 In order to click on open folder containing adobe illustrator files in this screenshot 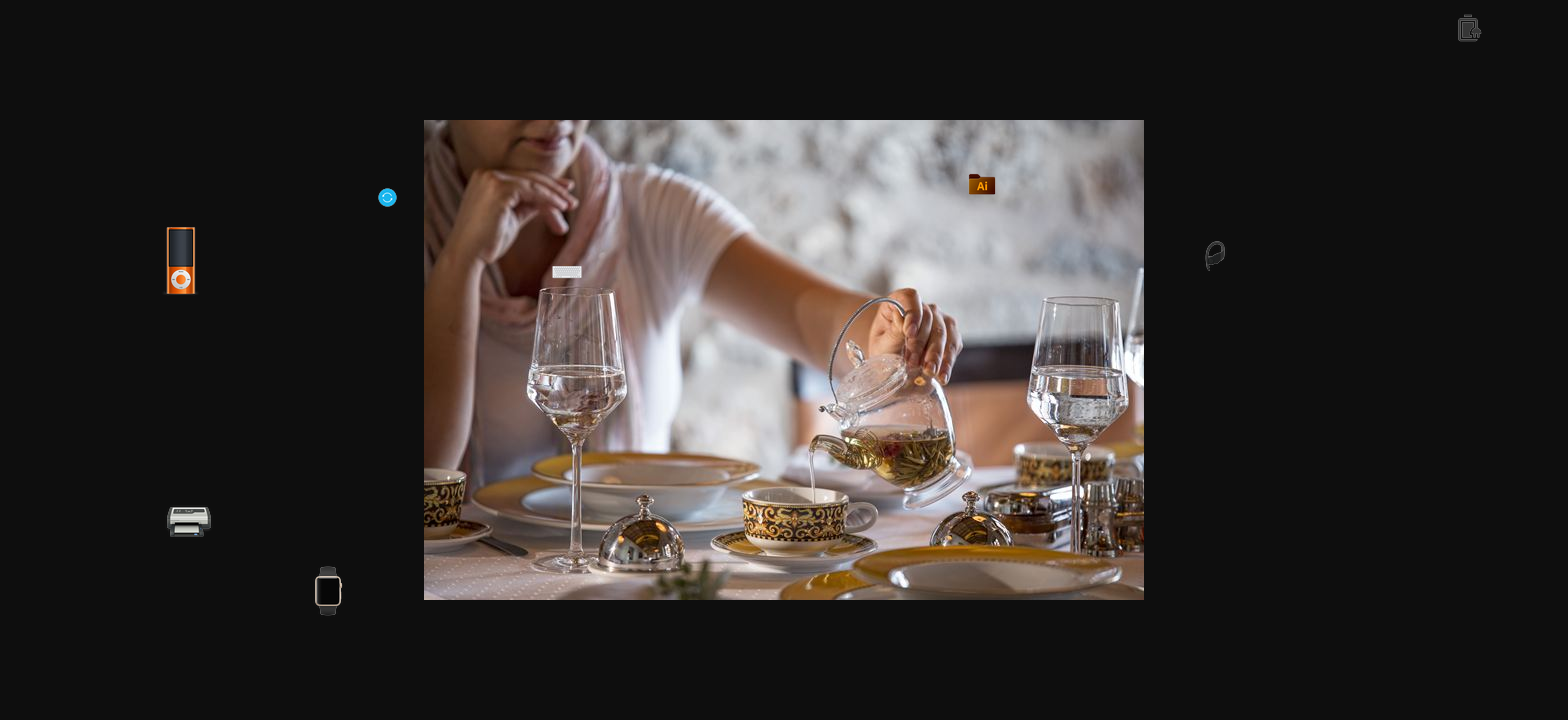, I will do `click(982, 185)`.